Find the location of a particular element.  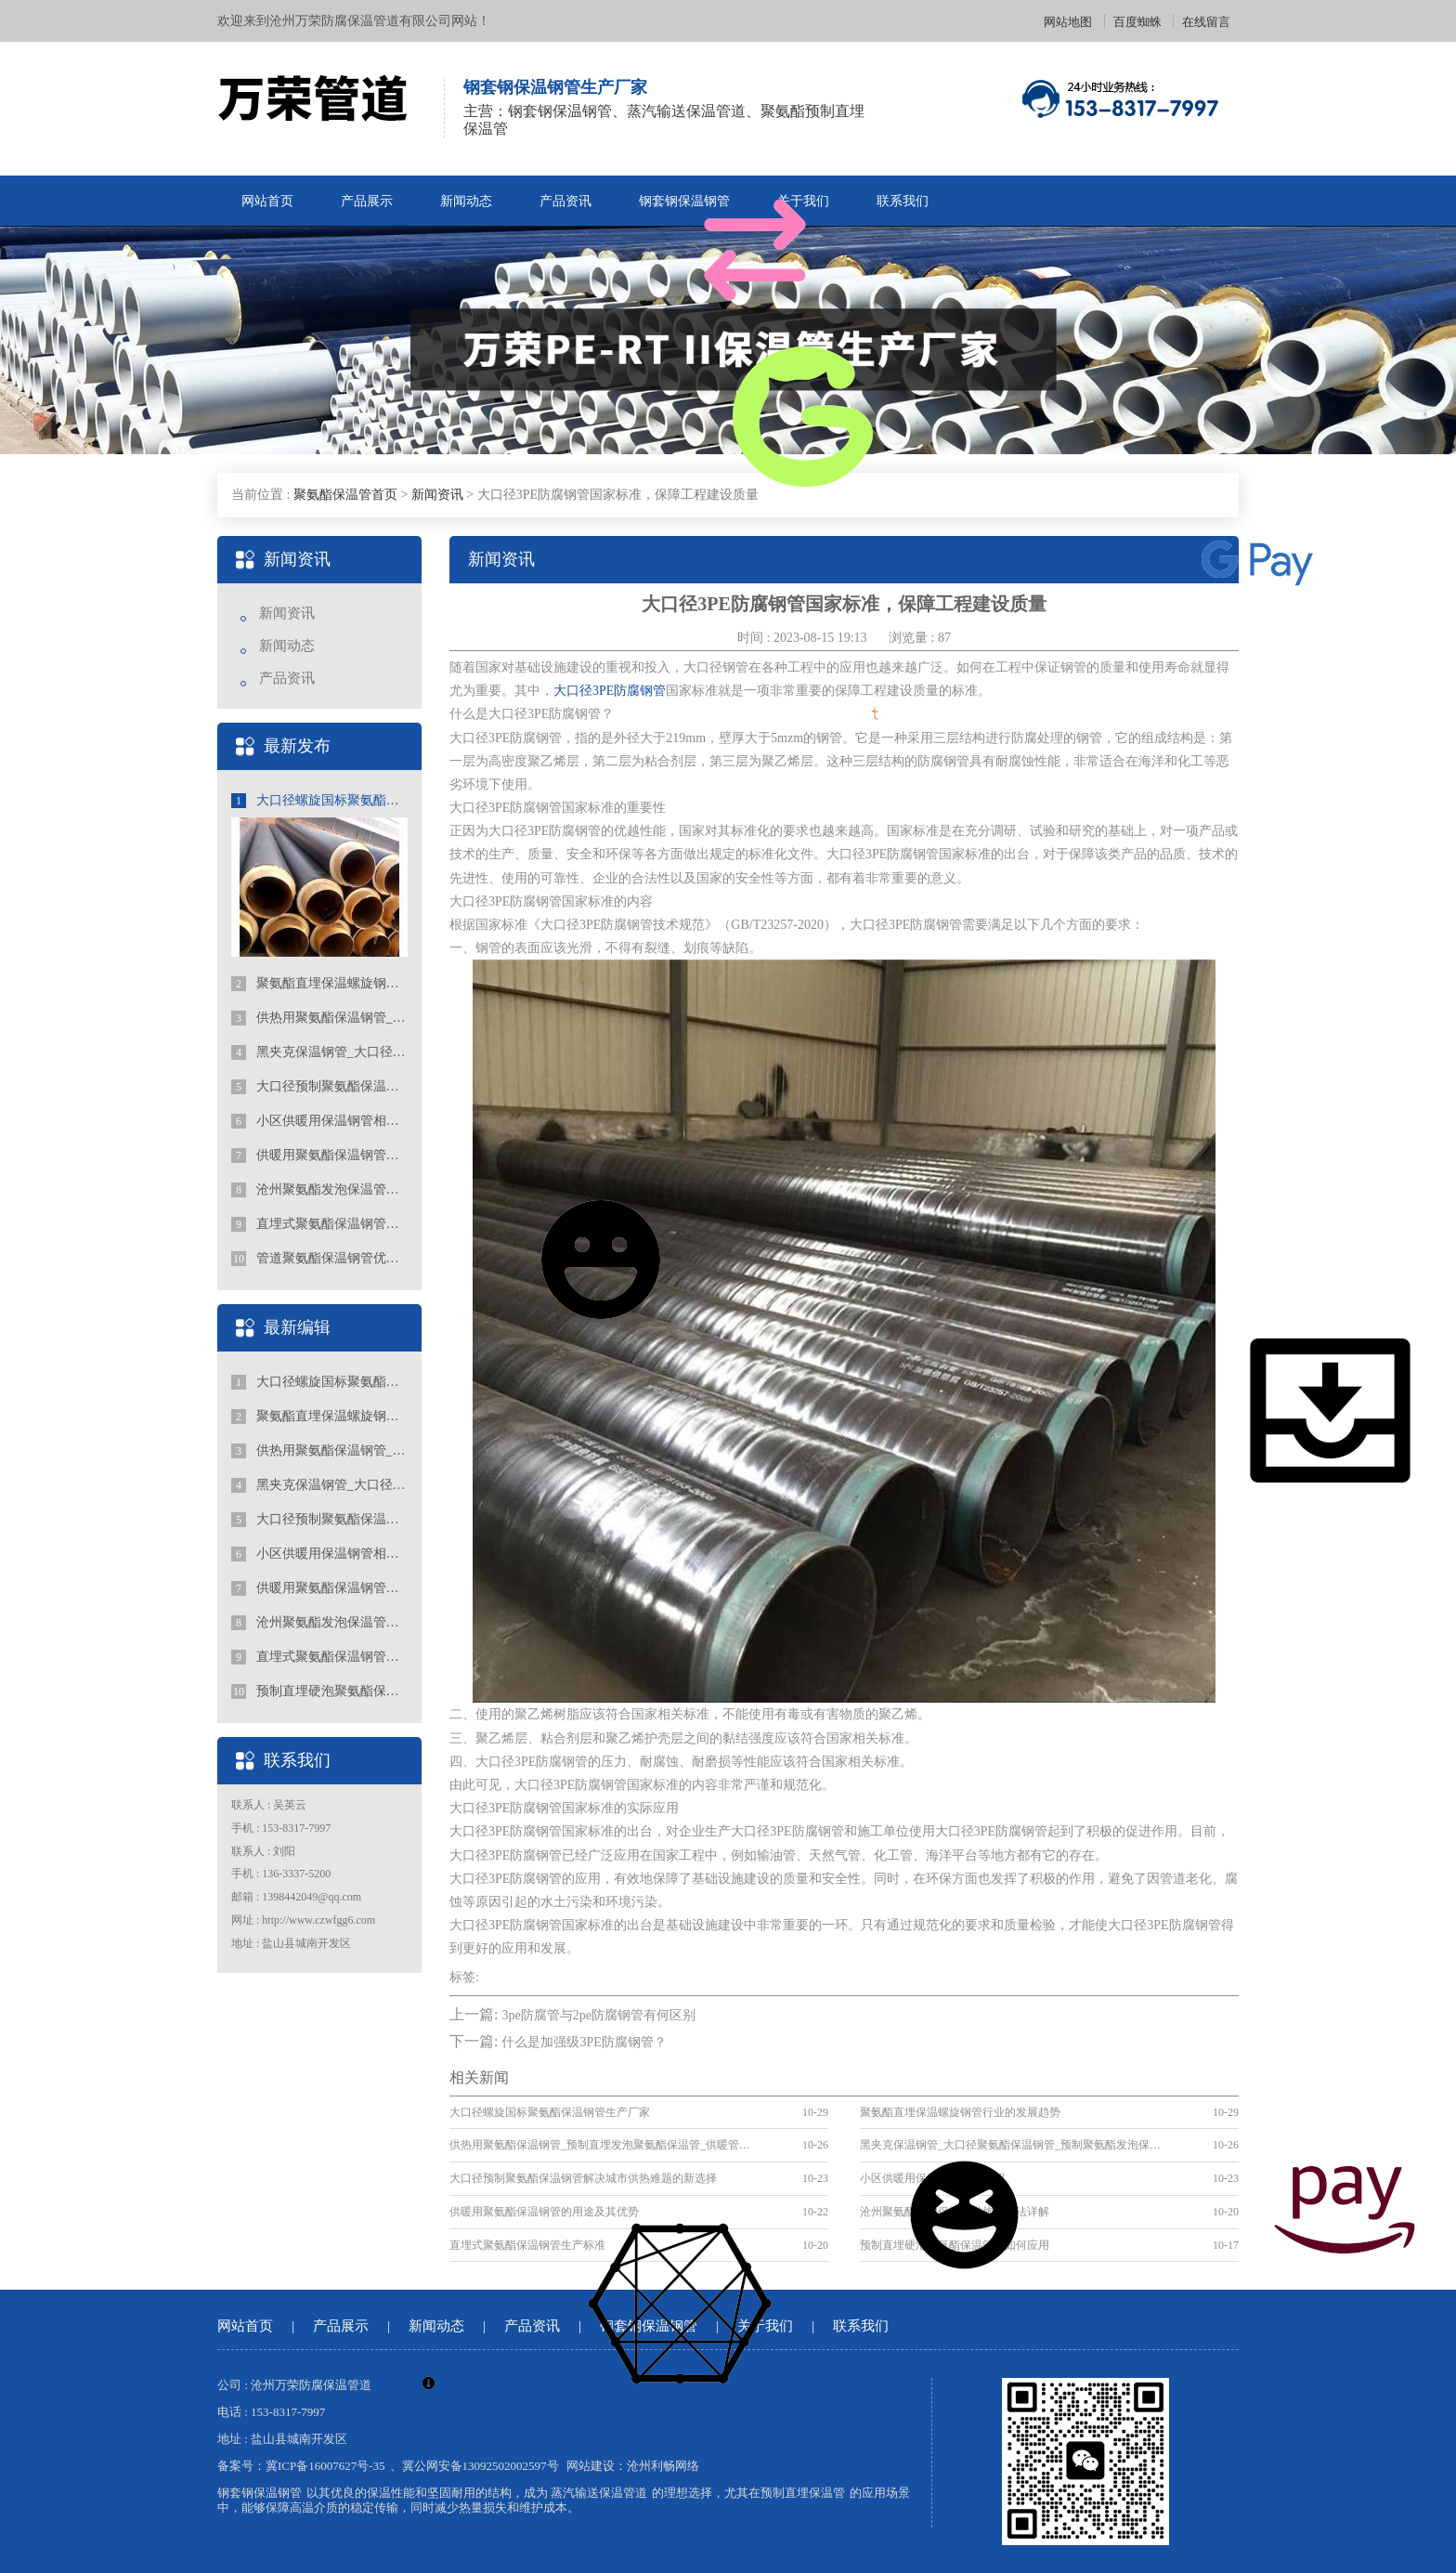

open tumblr app is located at coordinates (875, 713).